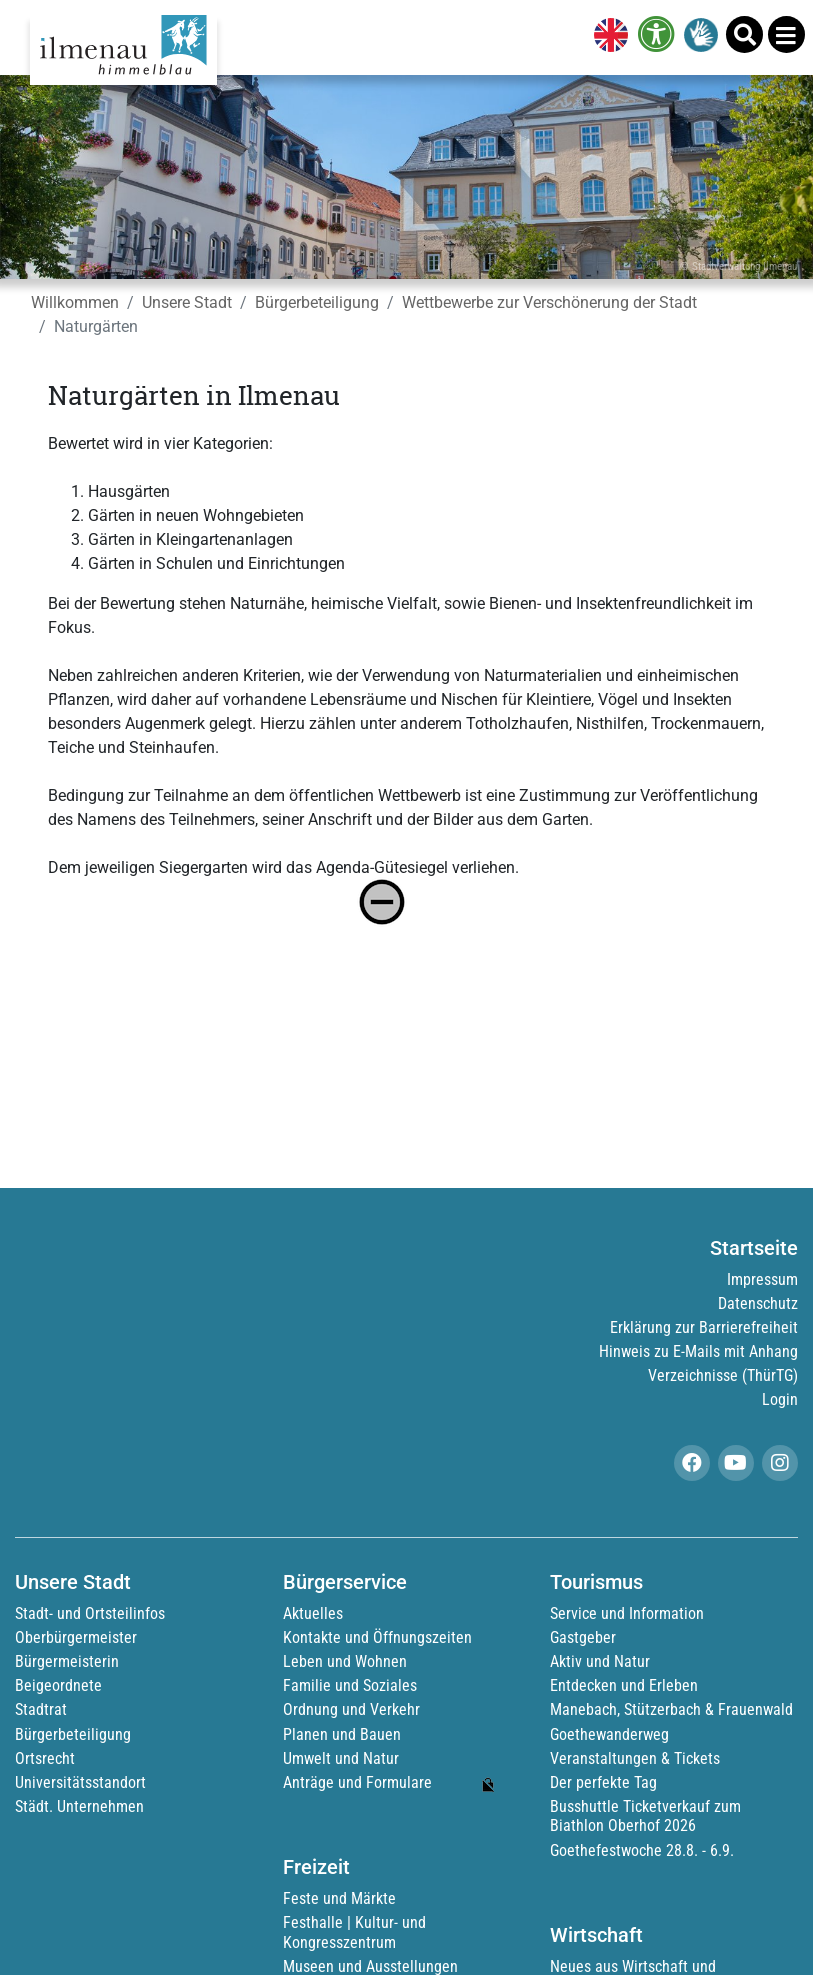  What do you see at coordinates (382, 902) in the screenshot?
I see `remove an item from a list` at bounding box center [382, 902].